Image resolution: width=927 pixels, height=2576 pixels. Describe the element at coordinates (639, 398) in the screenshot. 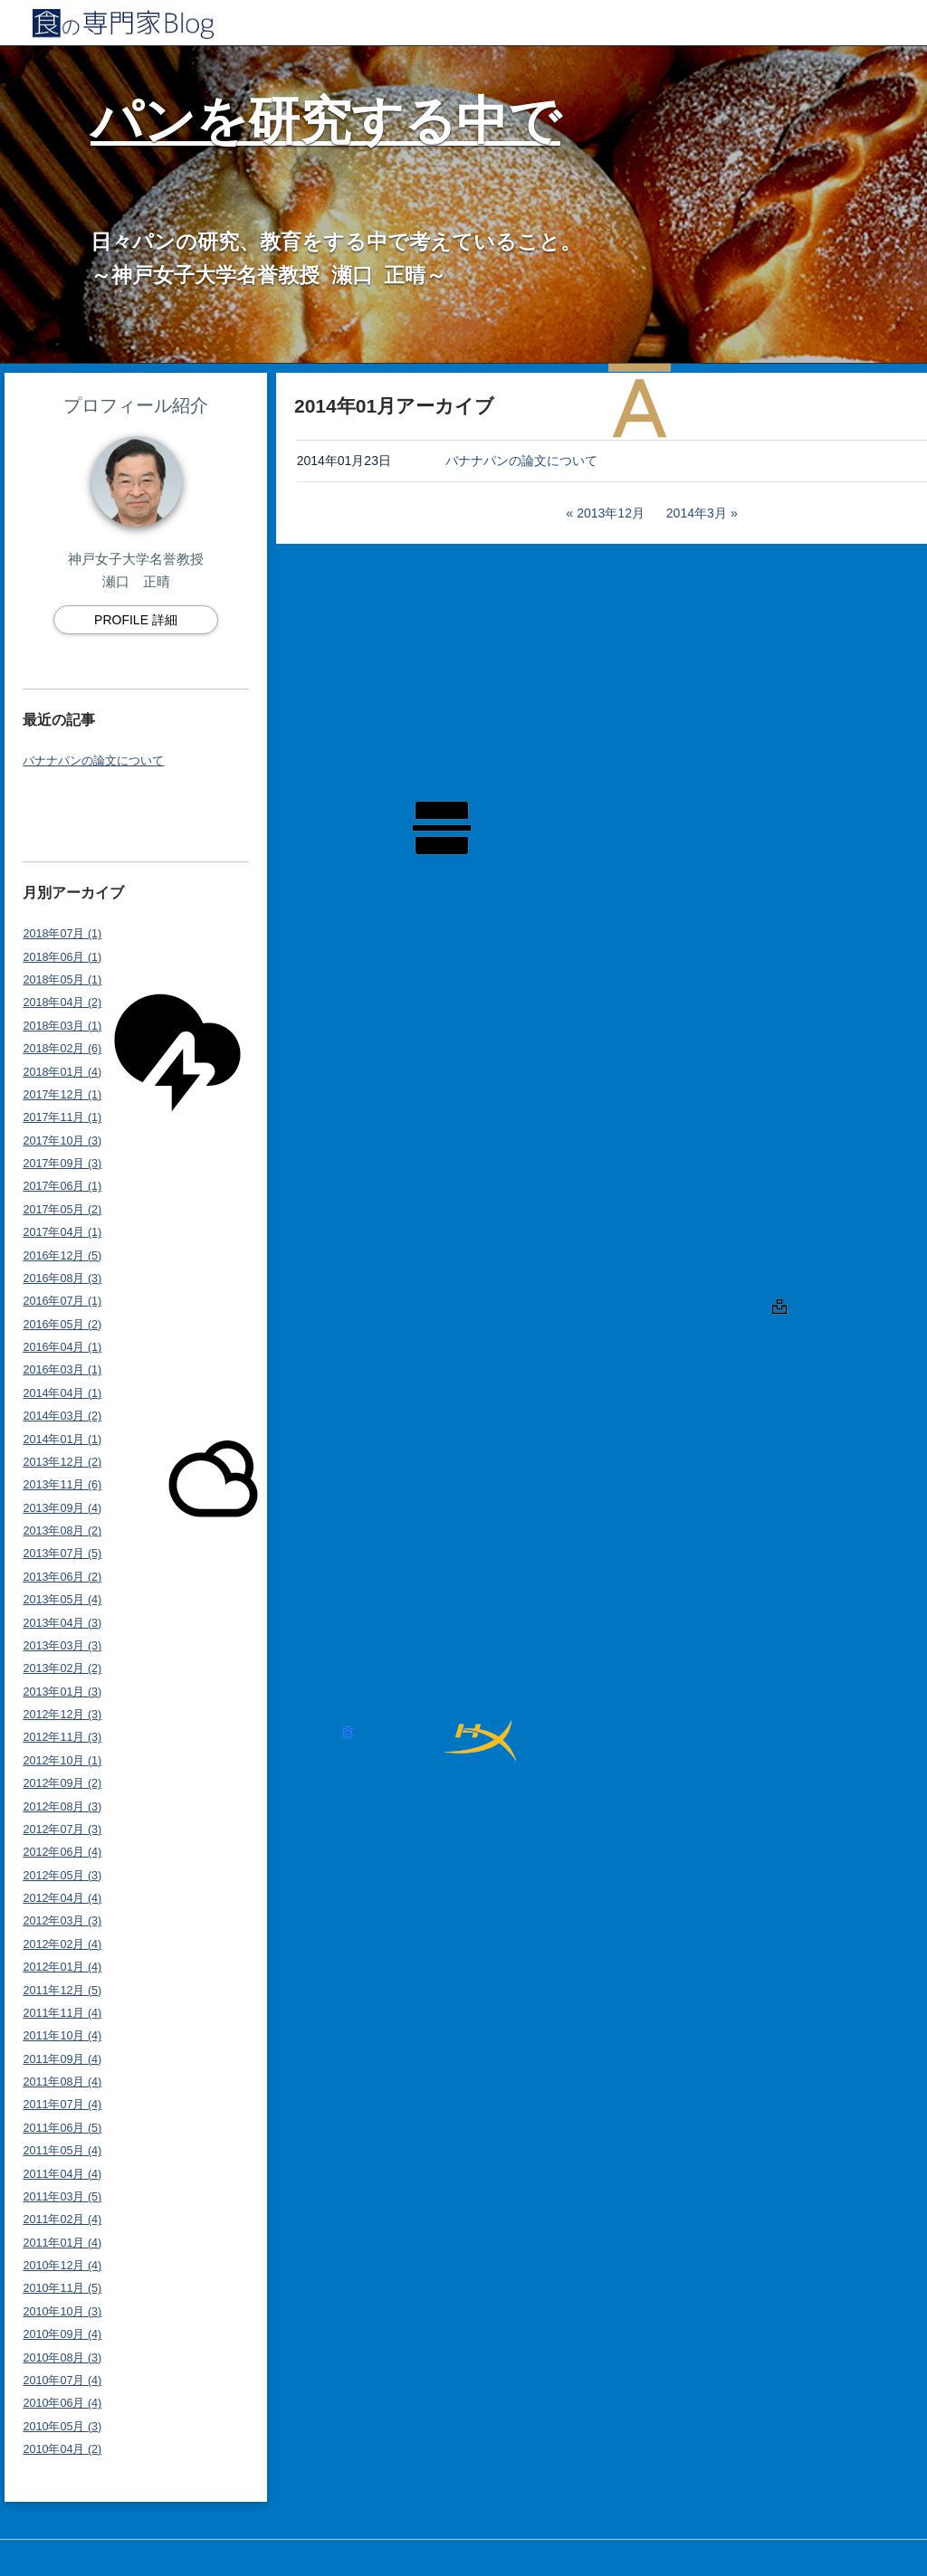

I see `apply overline formatting to selected text` at that location.